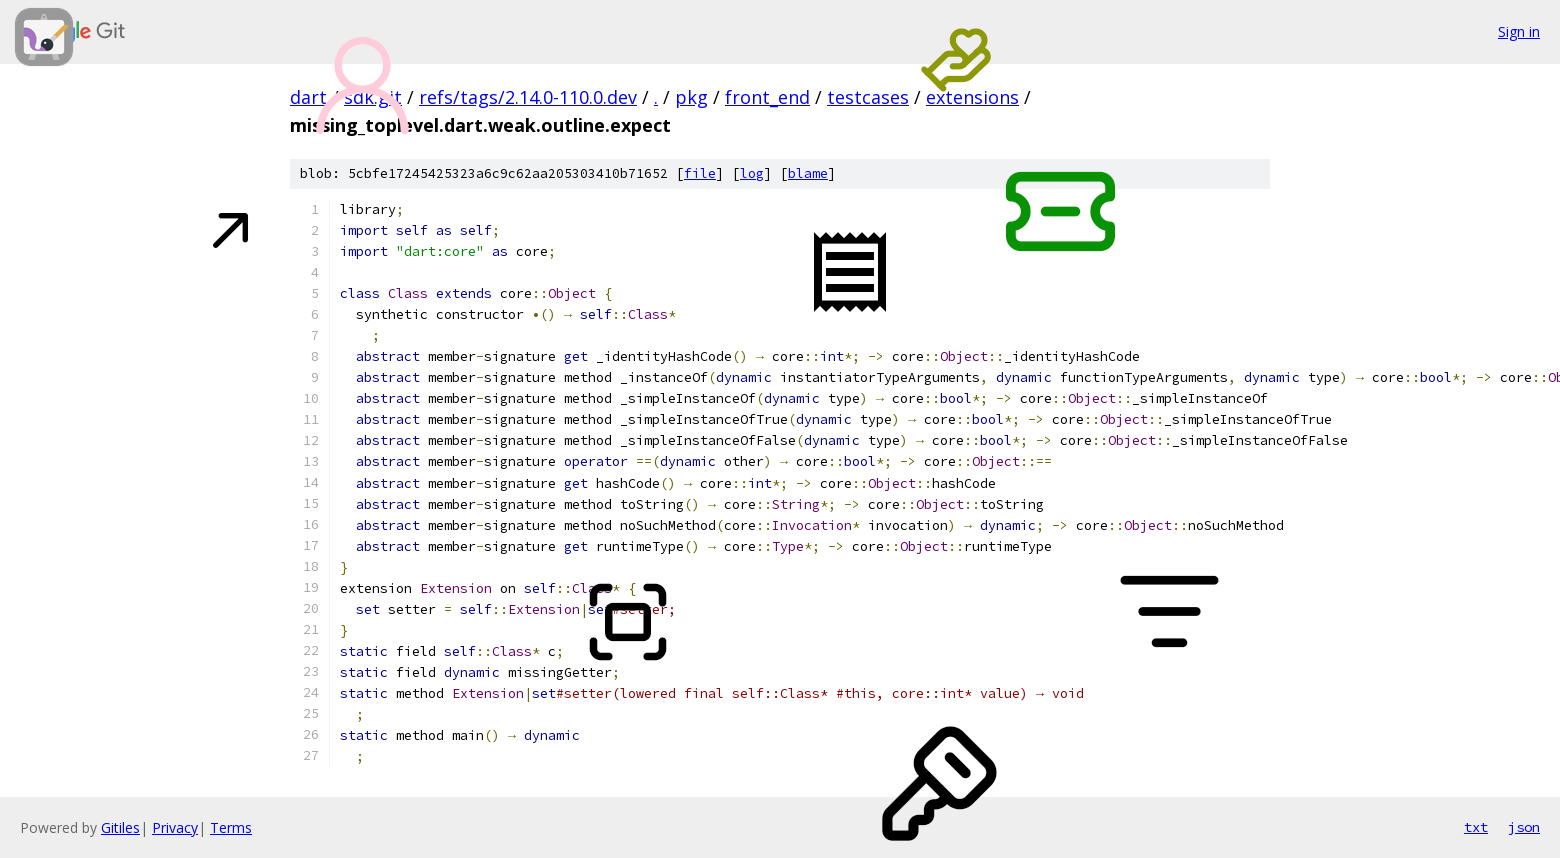 The image size is (1560, 858). What do you see at coordinates (628, 622) in the screenshot?
I see `expand content to fullscreen mode` at bounding box center [628, 622].